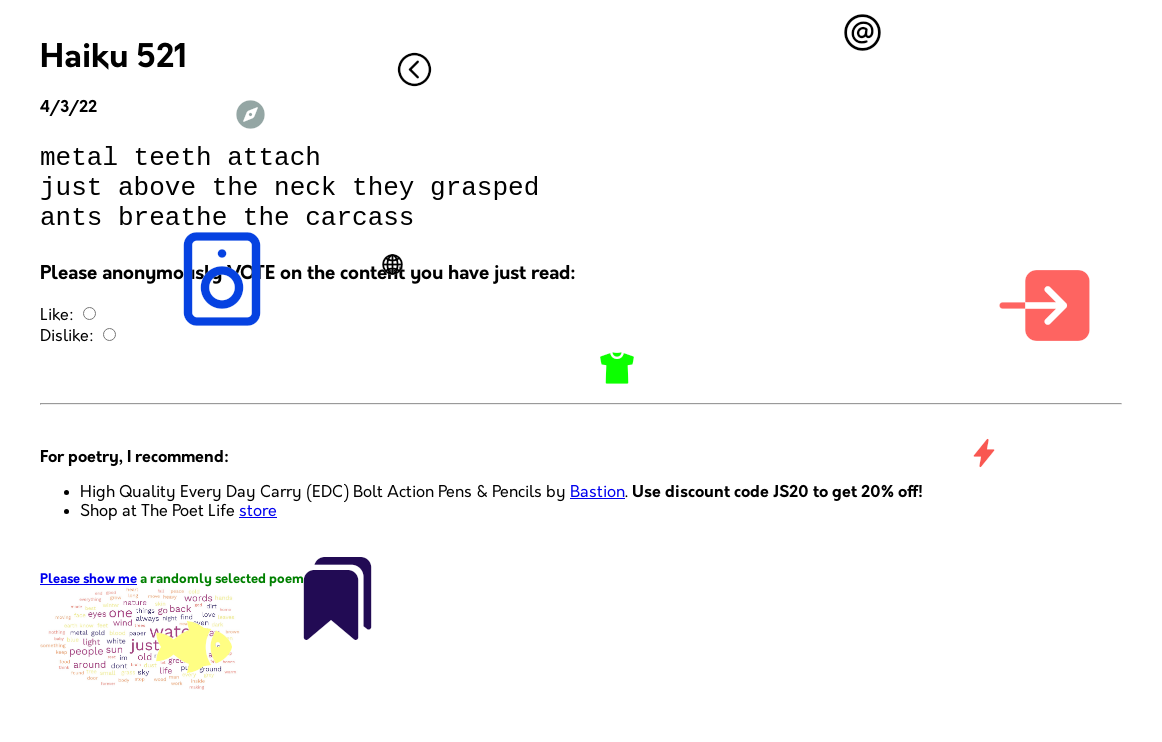  I want to click on toggle flash on for camera, so click(984, 453).